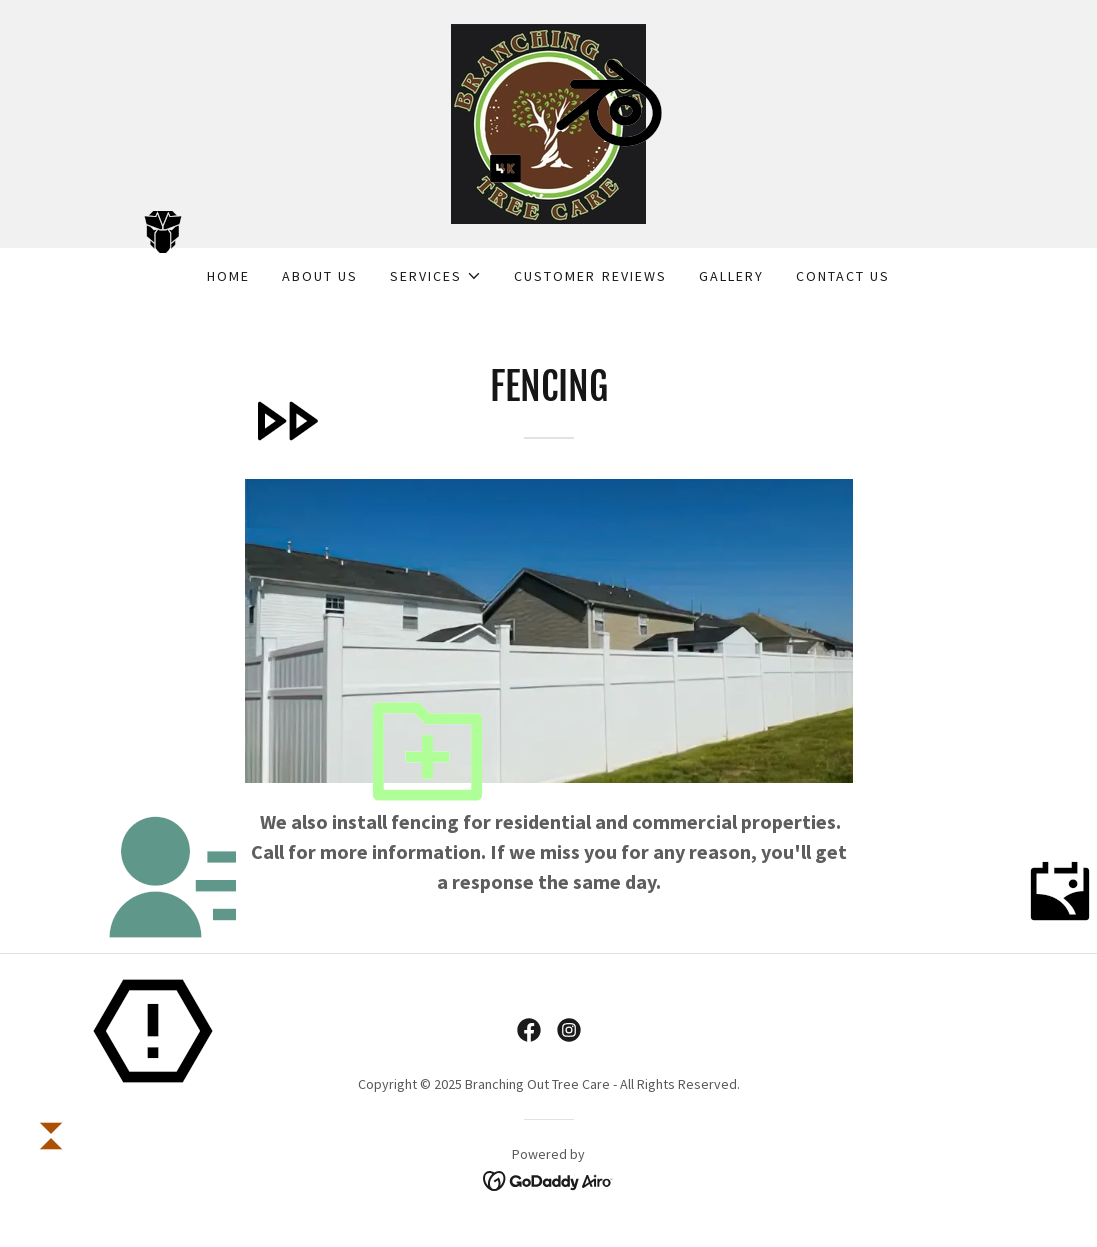 The image size is (1097, 1247). Describe the element at coordinates (609, 105) in the screenshot. I see `open Blender 3D modeling software` at that location.